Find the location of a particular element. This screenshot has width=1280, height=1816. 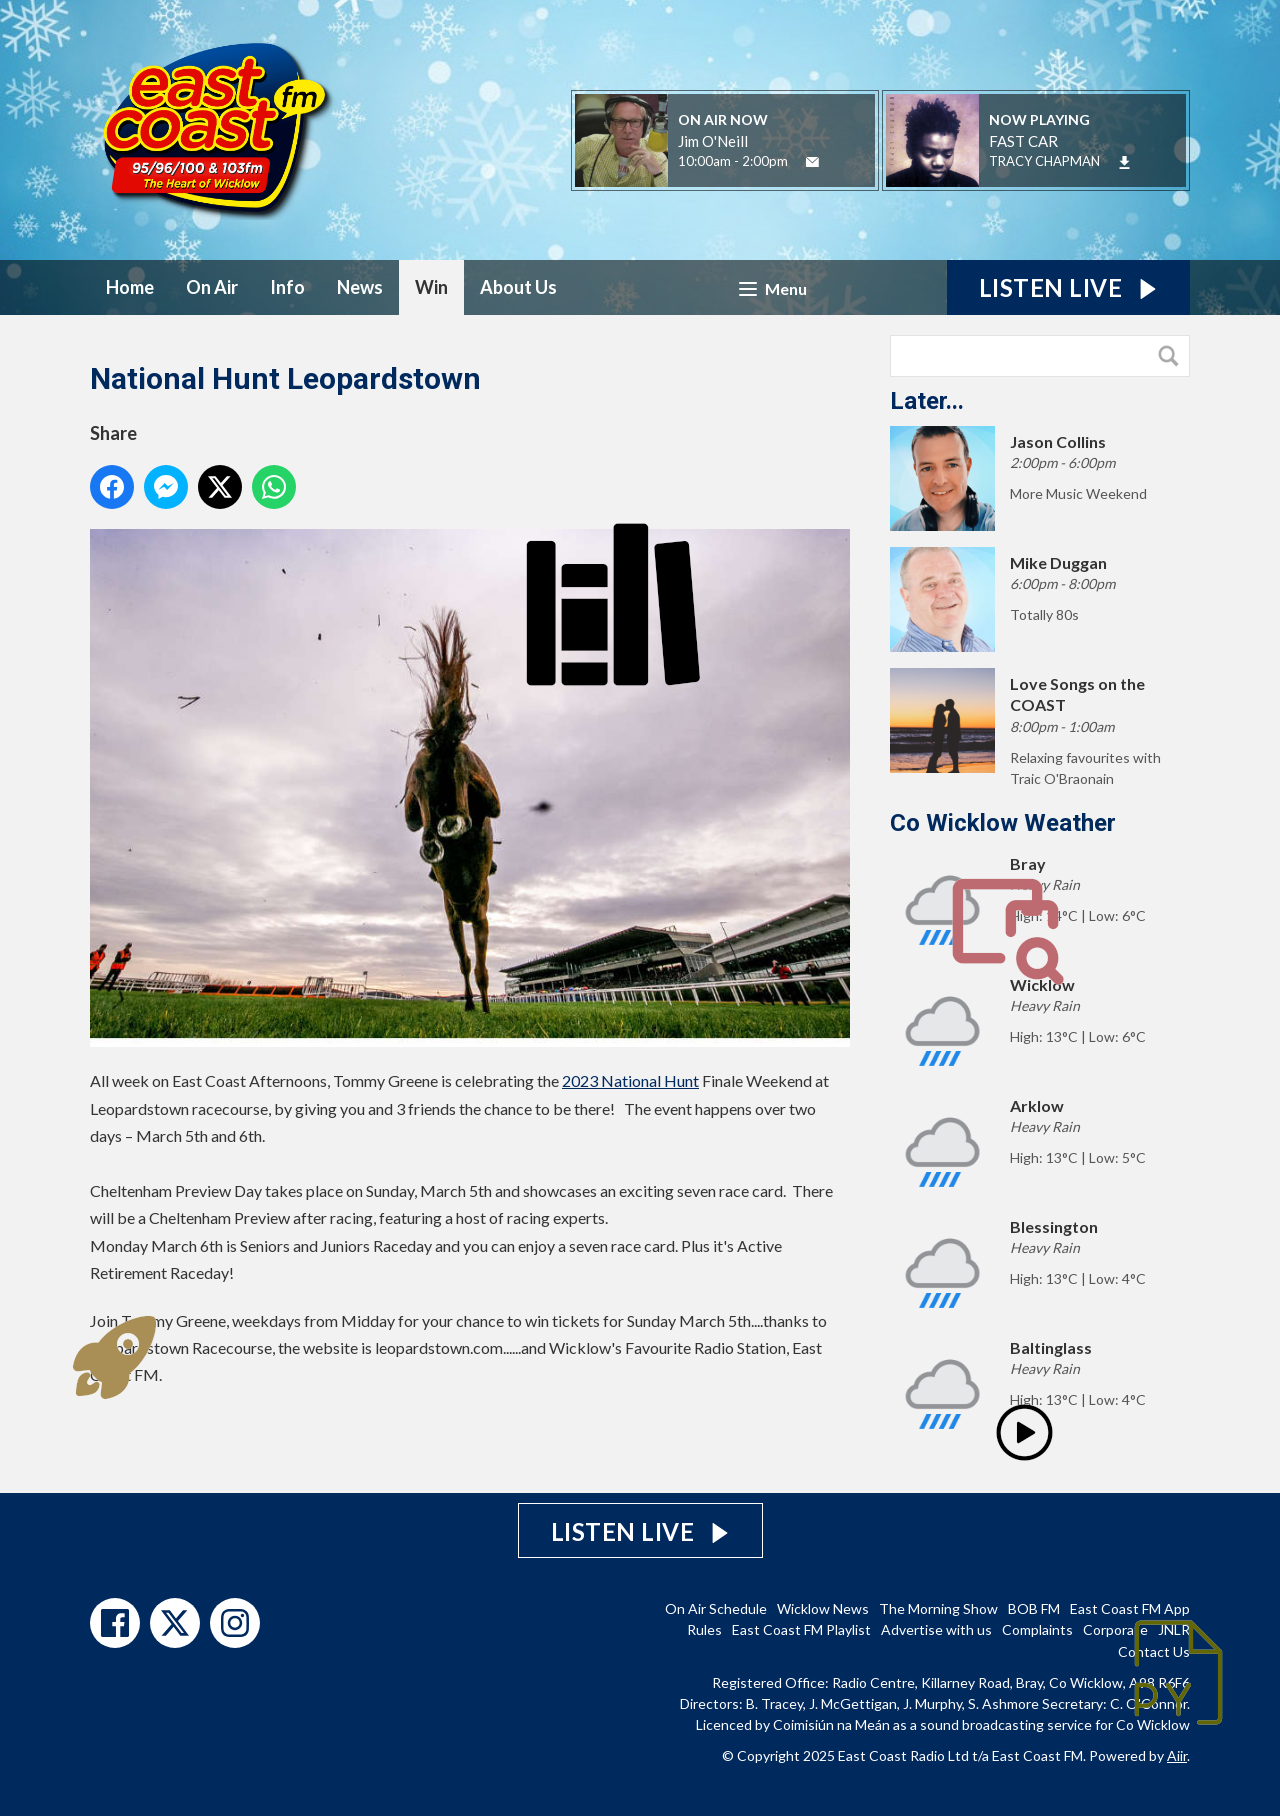

open a python file is located at coordinates (1178, 1672).